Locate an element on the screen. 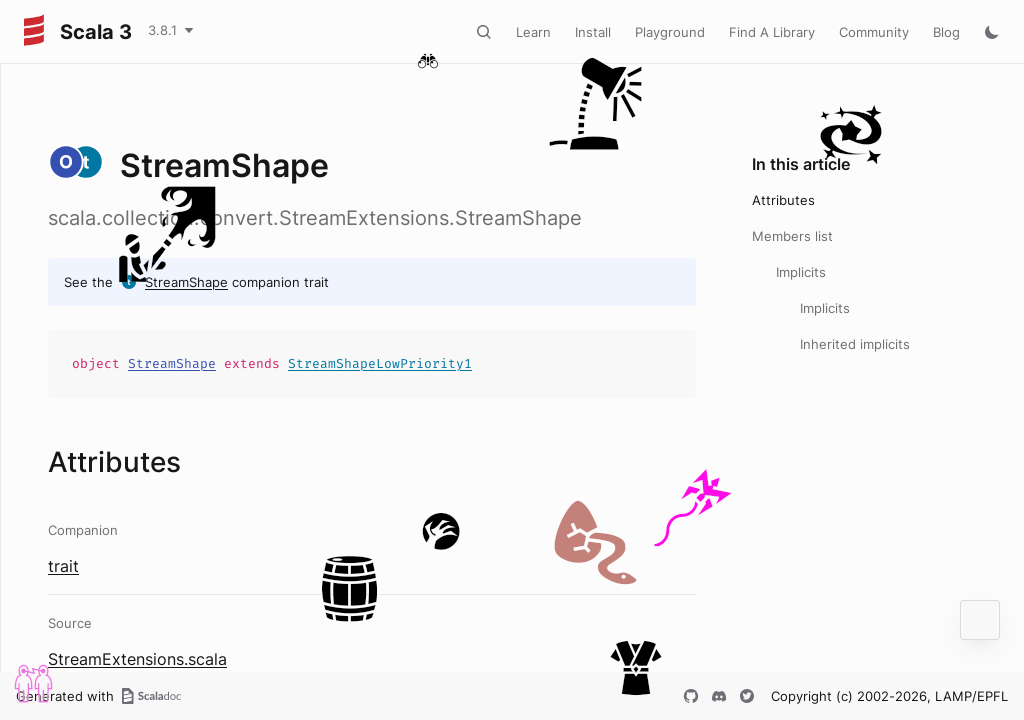 The height and width of the screenshot is (720, 1024). equip grappling hook ability is located at coordinates (693, 507).